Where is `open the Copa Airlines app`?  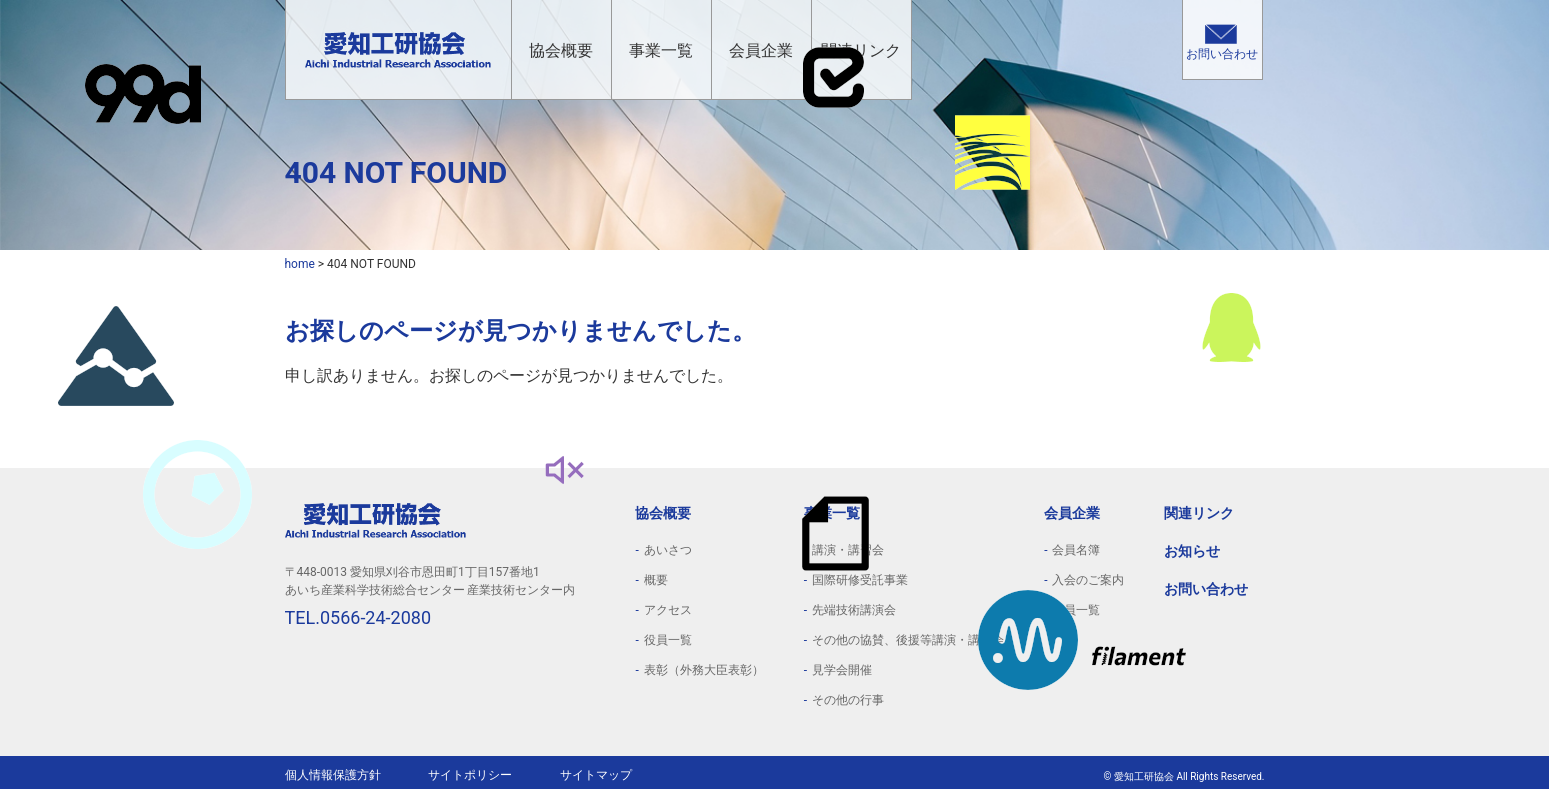 open the Copa Airlines app is located at coordinates (992, 152).